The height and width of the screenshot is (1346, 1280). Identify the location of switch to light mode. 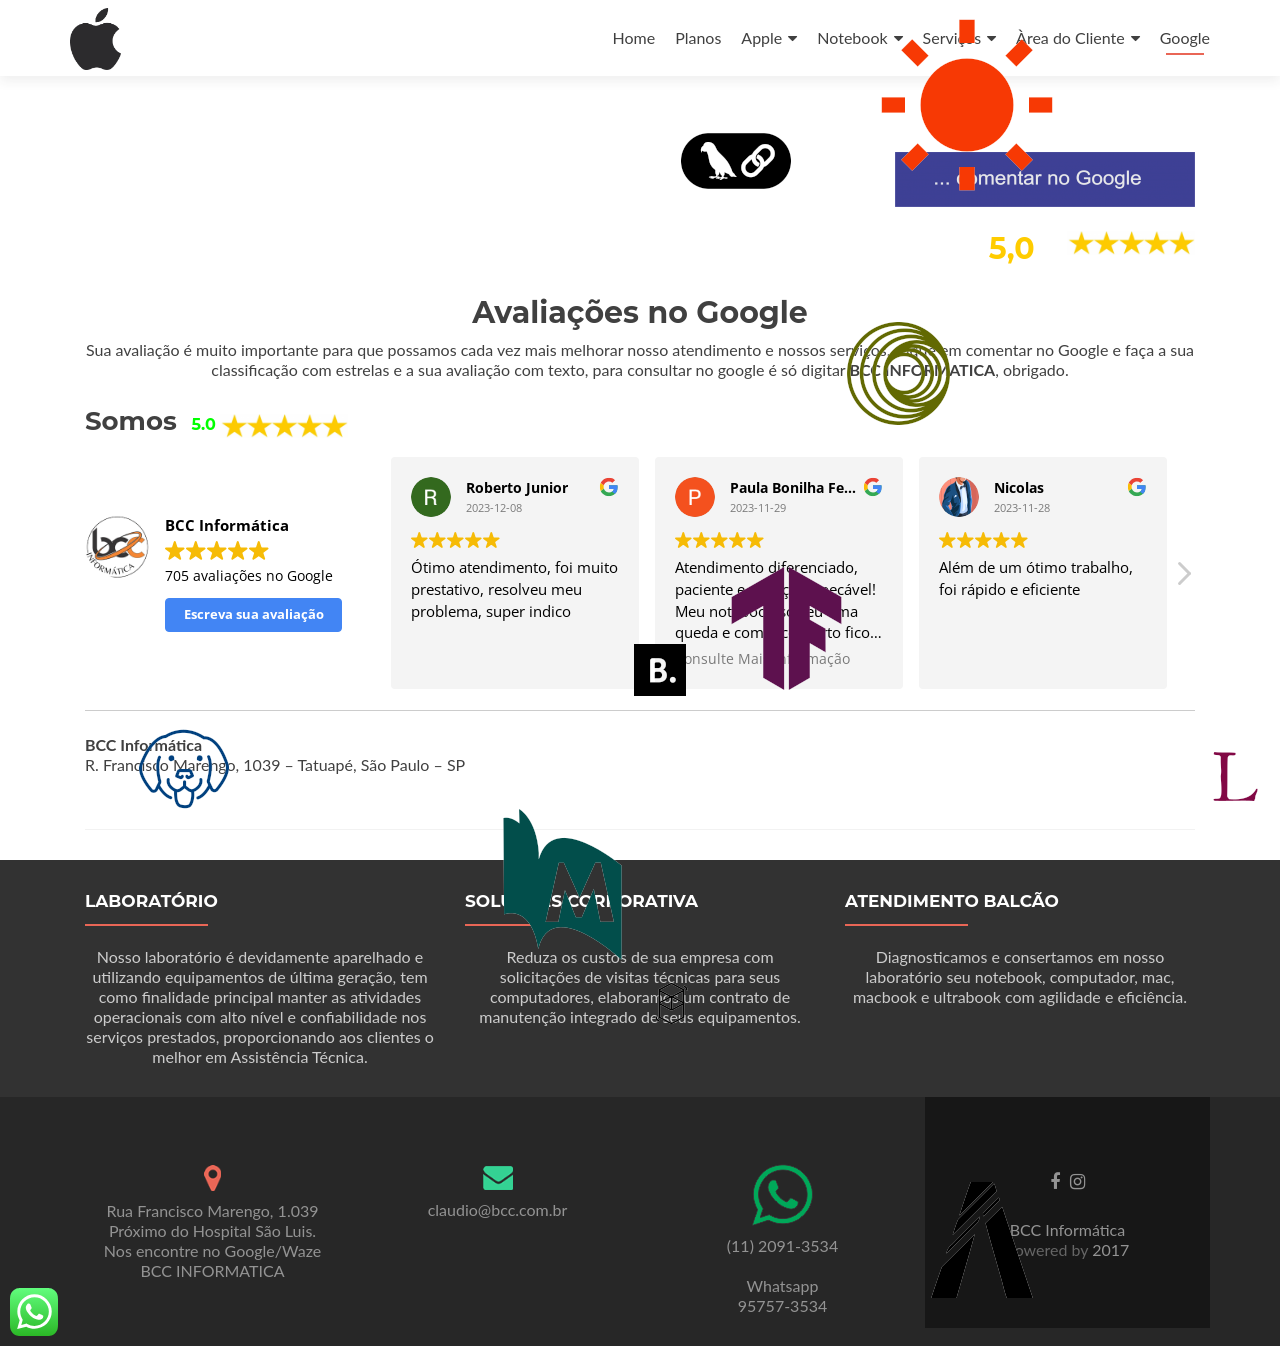
(967, 105).